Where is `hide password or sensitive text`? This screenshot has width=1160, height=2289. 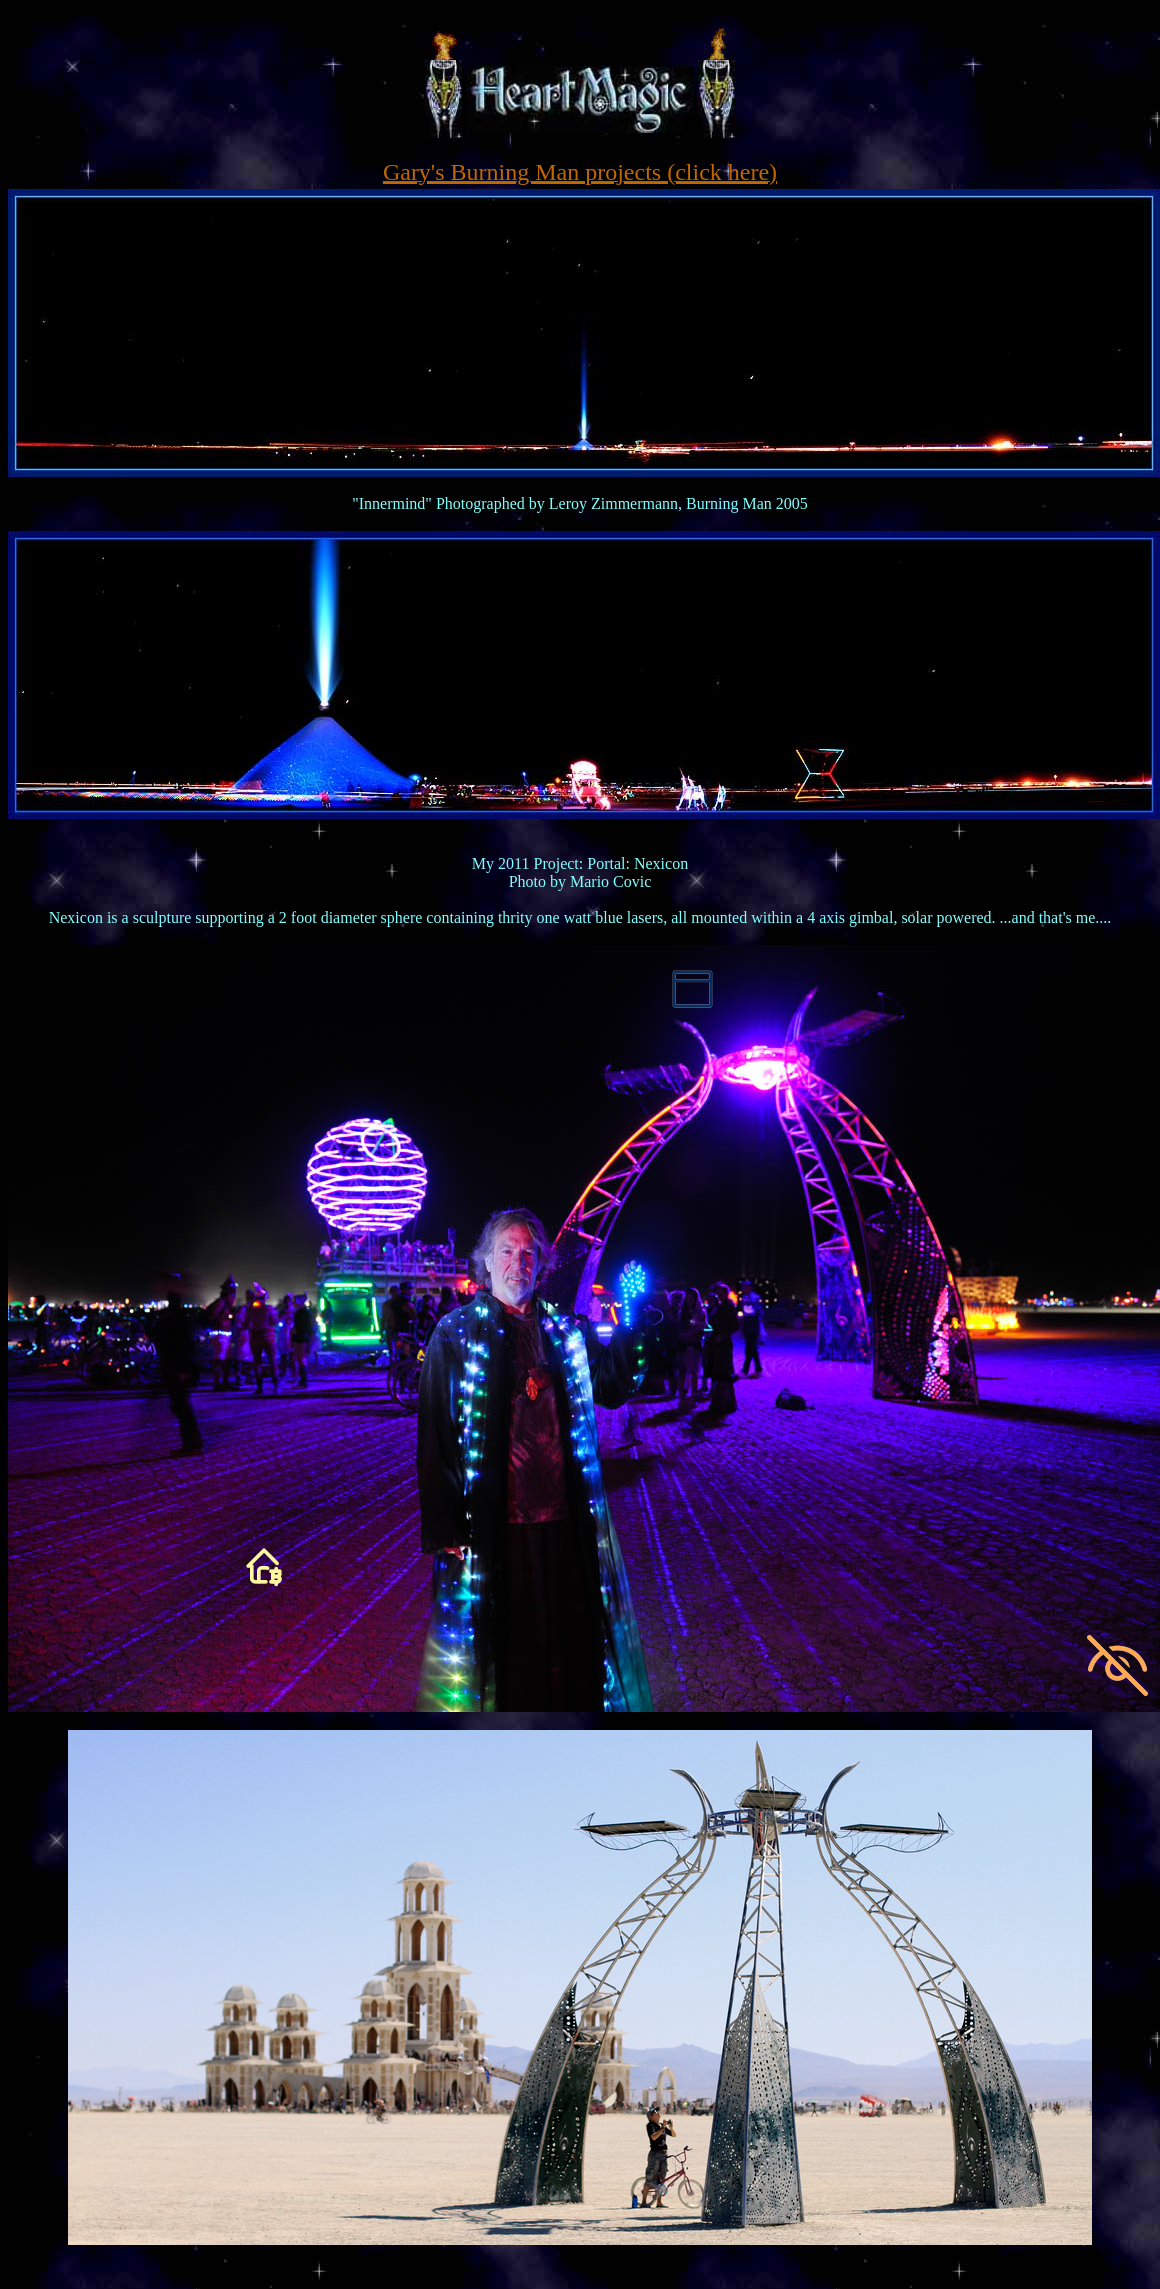 hide password or sensitive text is located at coordinates (1117, 1665).